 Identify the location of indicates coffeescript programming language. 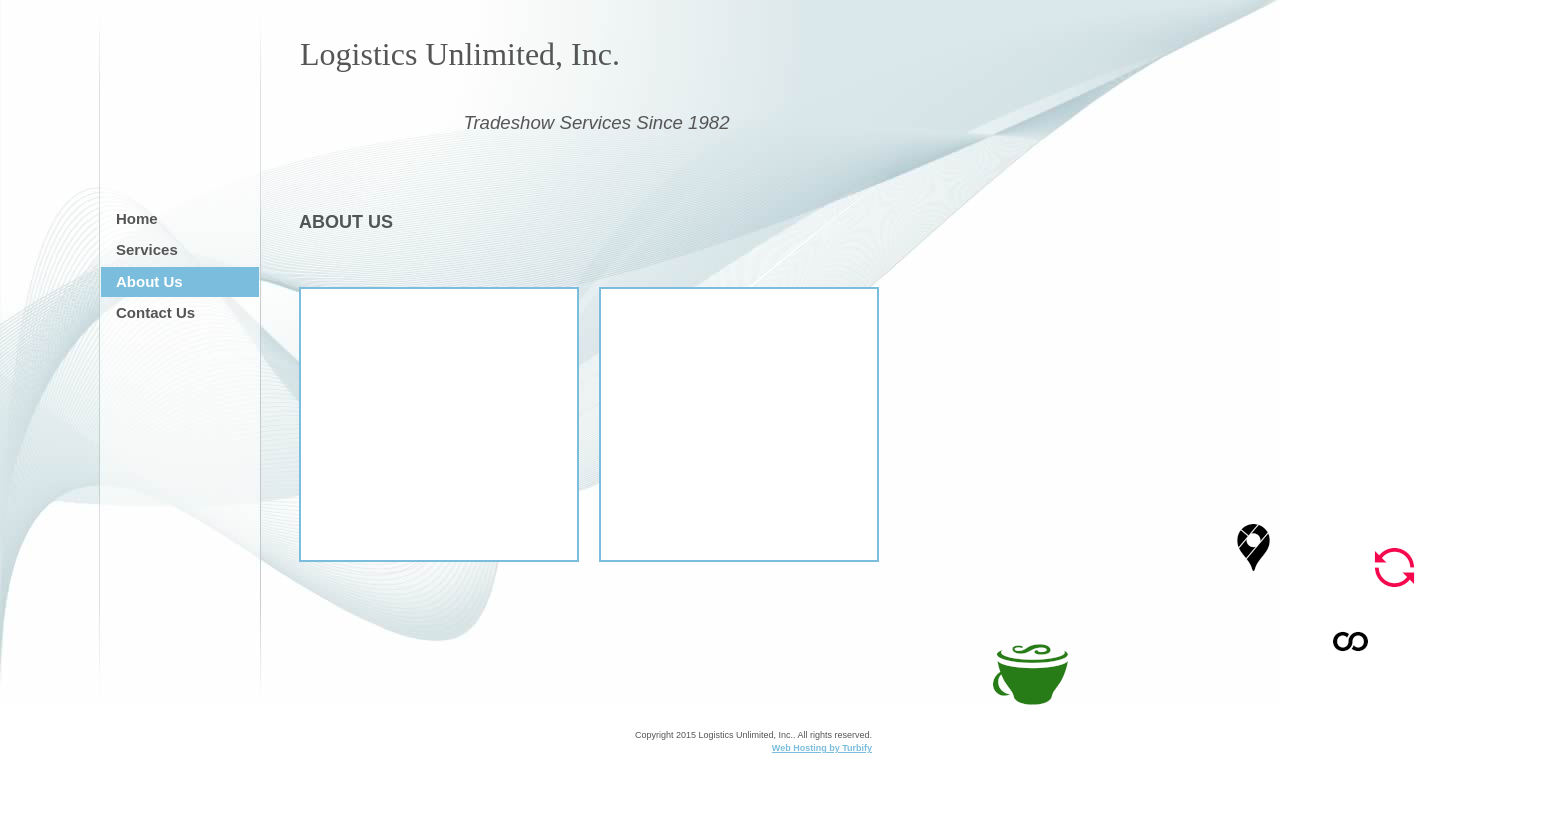
(1030, 674).